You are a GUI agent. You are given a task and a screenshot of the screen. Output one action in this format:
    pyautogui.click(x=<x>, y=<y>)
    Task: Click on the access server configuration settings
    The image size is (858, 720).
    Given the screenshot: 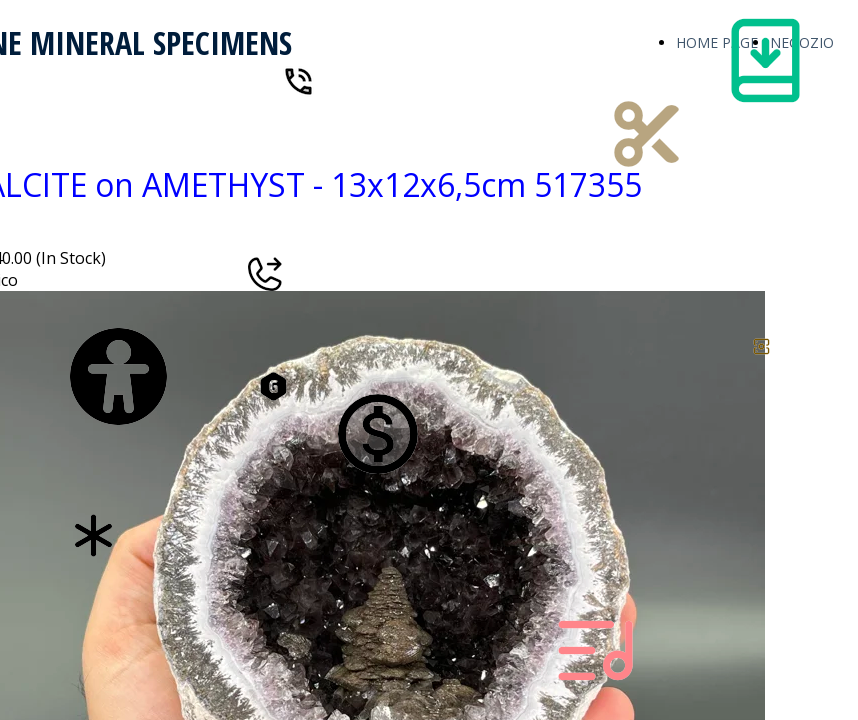 What is the action you would take?
    pyautogui.click(x=761, y=346)
    